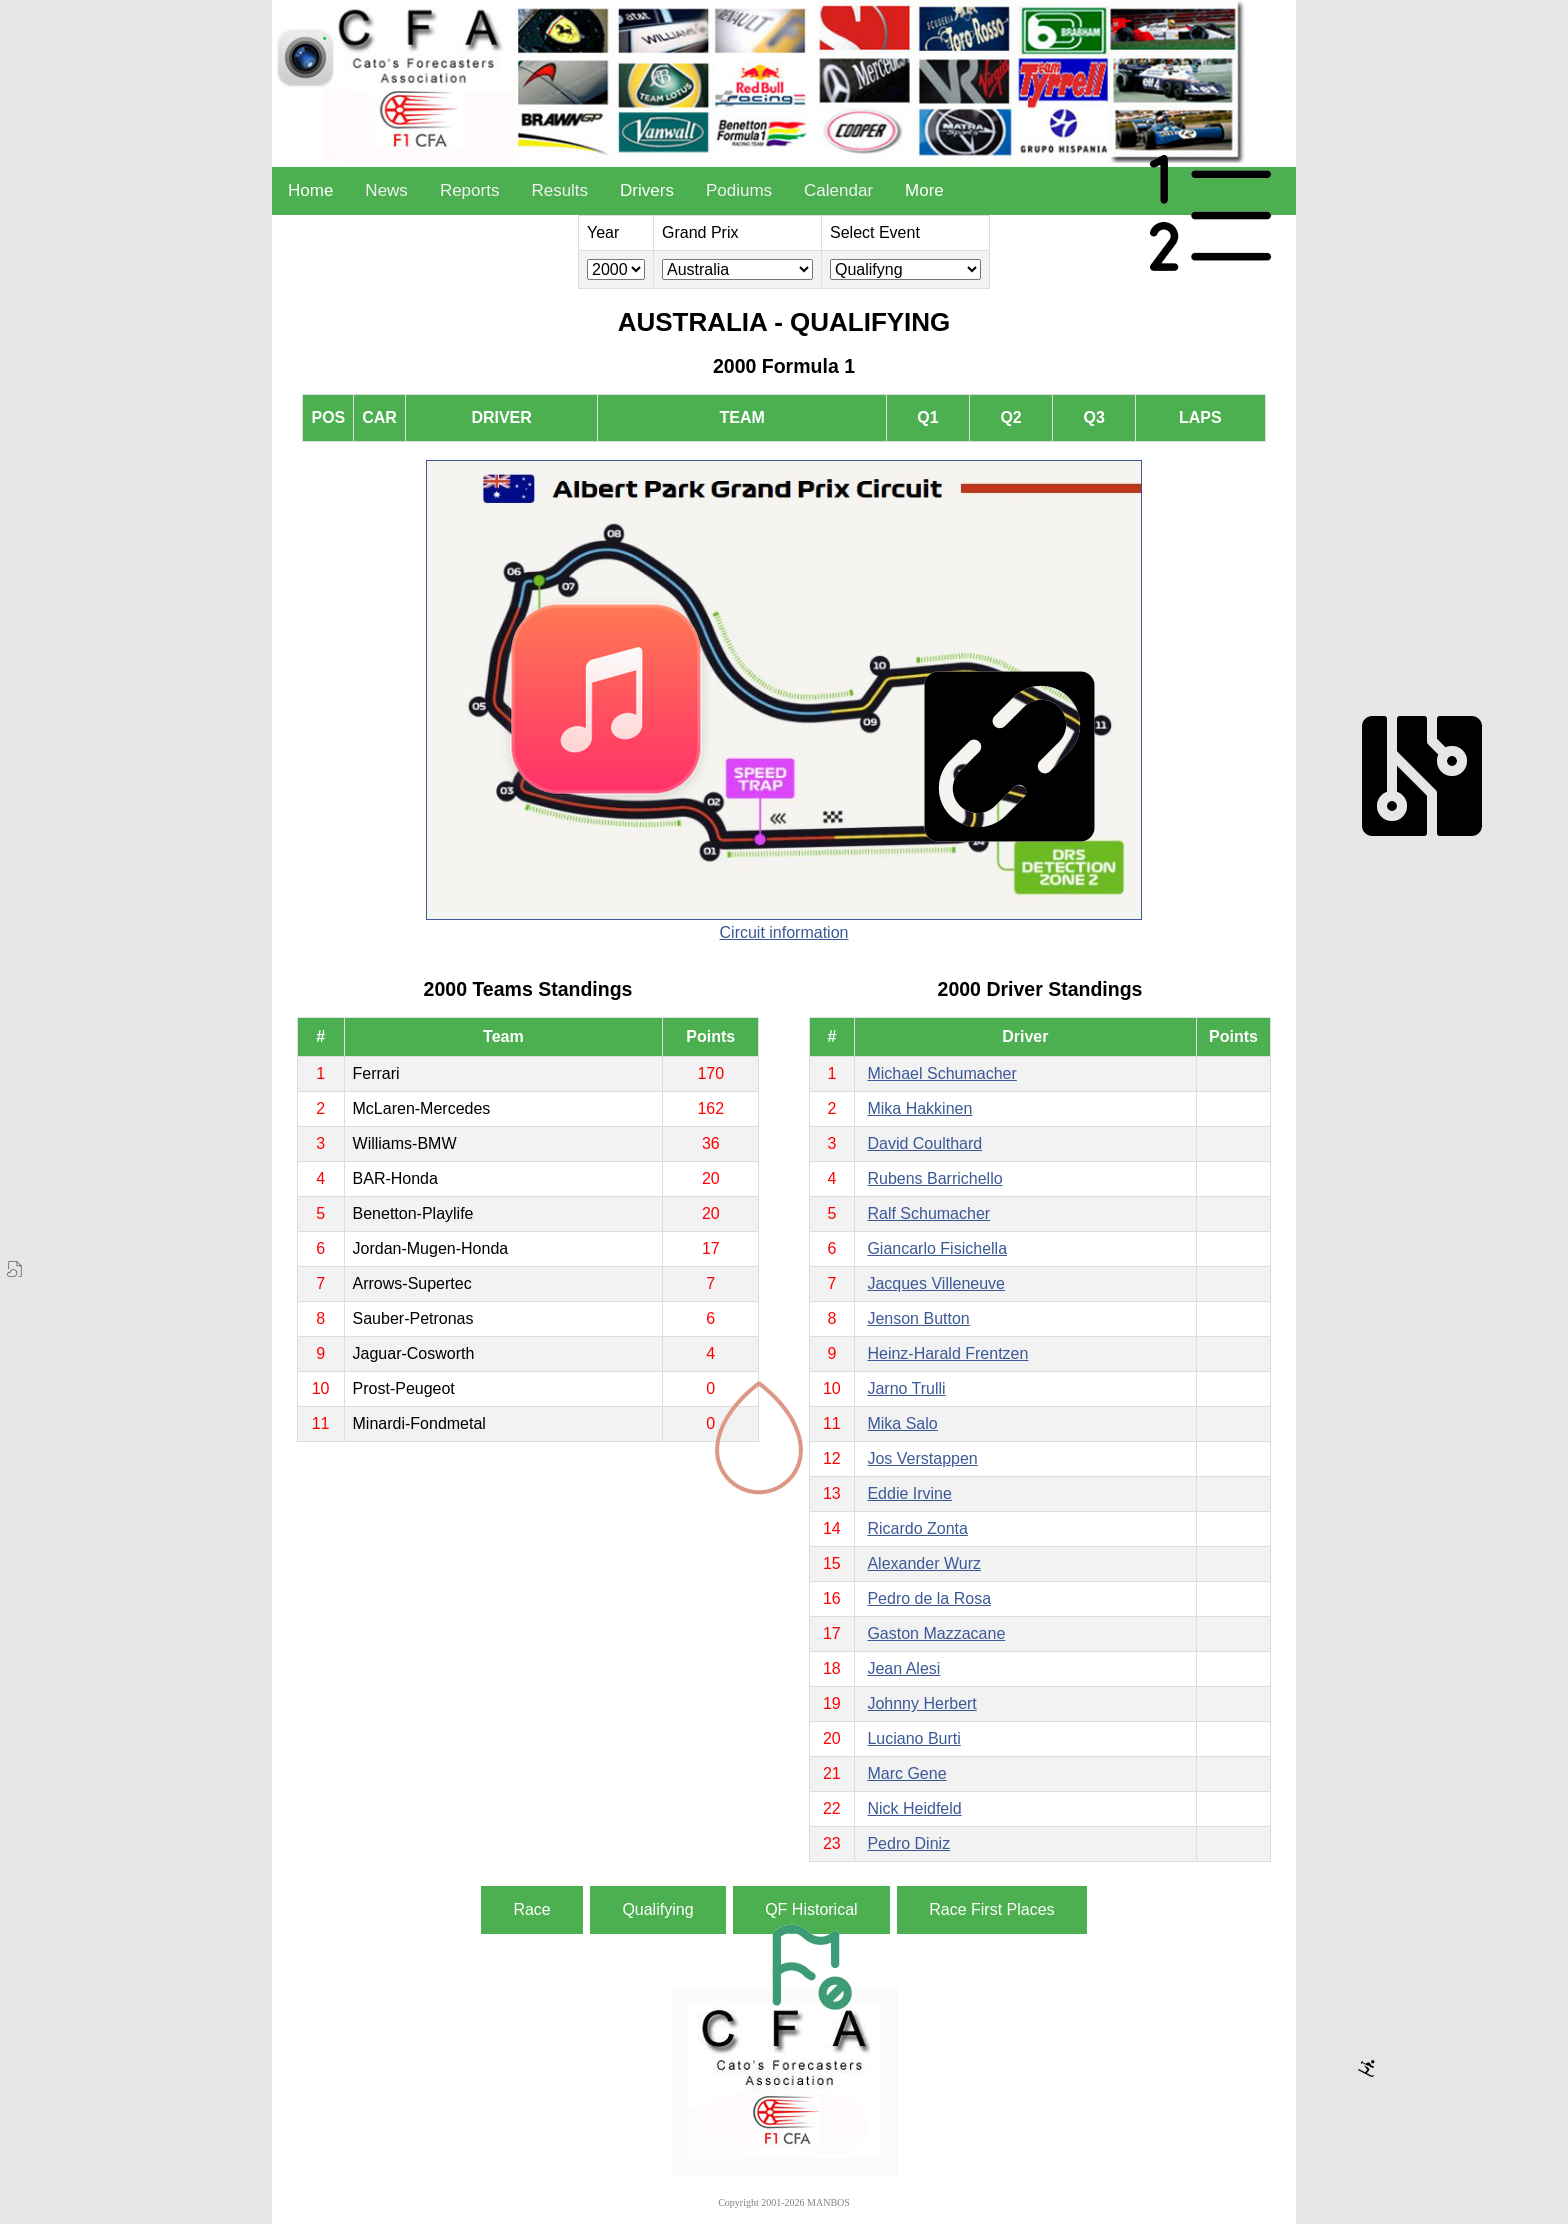  Describe the element at coordinates (1367, 2068) in the screenshot. I see `access skiing or winter sports information` at that location.